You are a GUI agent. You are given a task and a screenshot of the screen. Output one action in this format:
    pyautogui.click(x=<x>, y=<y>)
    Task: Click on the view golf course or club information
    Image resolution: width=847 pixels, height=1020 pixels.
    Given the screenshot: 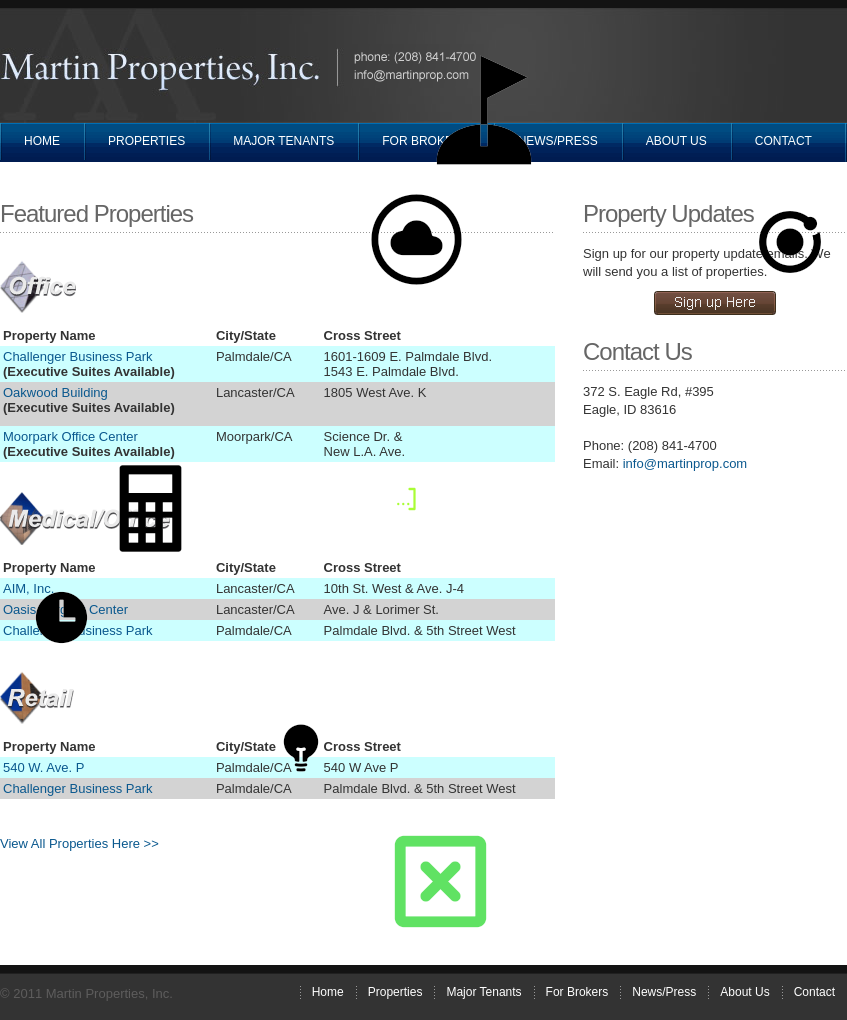 What is the action you would take?
    pyautogui.click(x=484, y=110)
    